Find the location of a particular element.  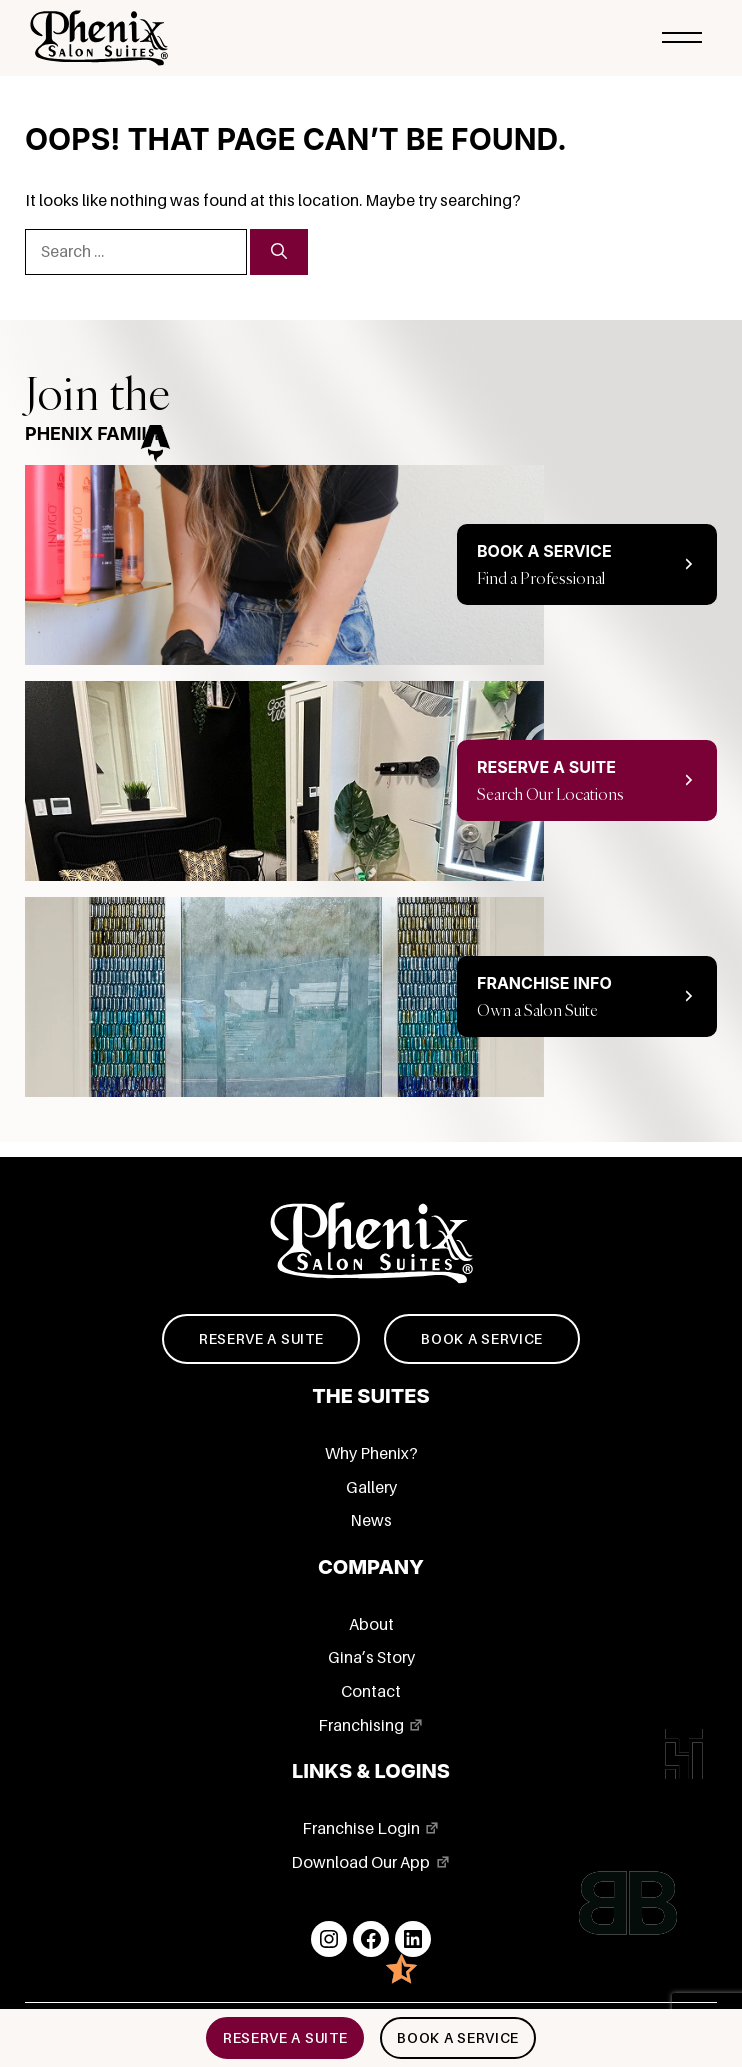

open Google Cloud Composer console is located at coordinates (684, 1754).